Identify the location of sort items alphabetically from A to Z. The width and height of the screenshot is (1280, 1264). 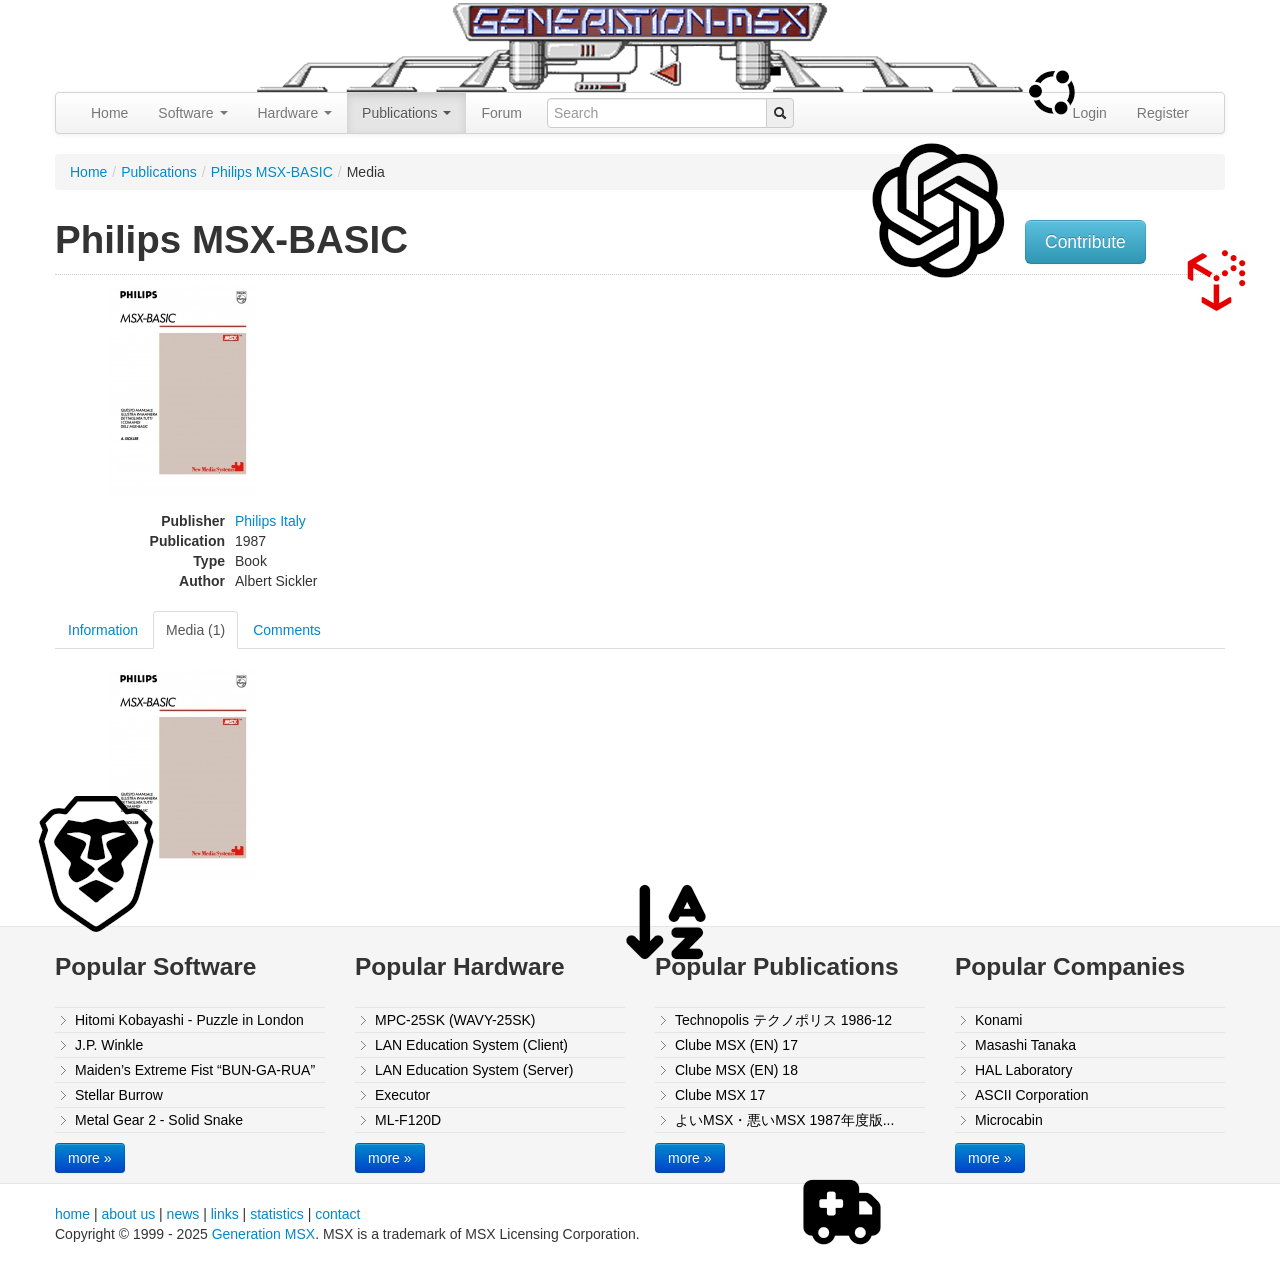
(666, 922).